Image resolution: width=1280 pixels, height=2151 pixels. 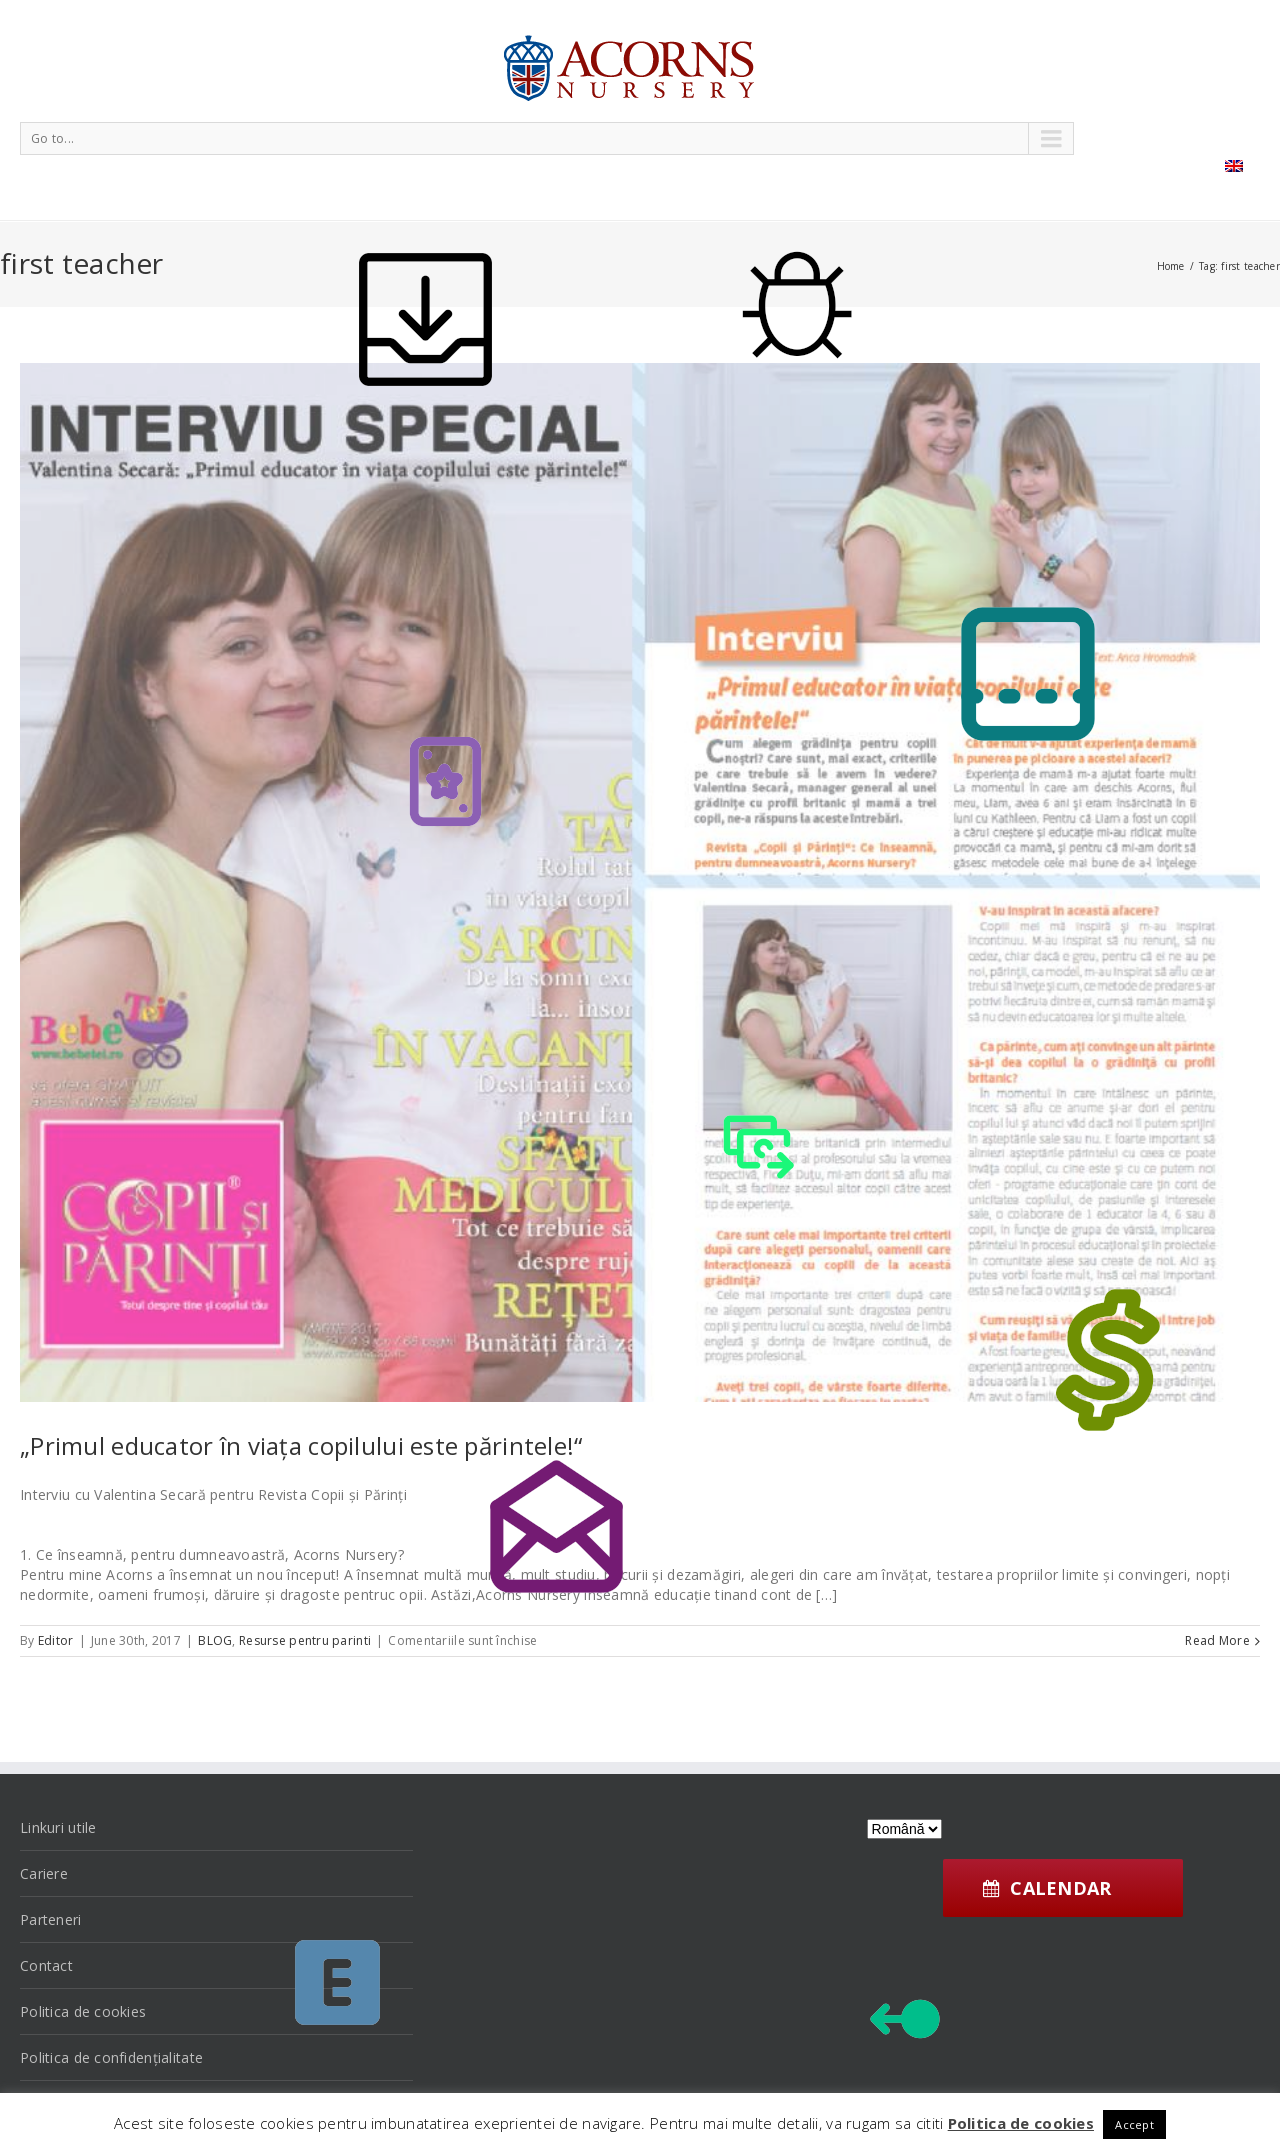 I want to click on open Cash App, so click(x=1108, y=1360).